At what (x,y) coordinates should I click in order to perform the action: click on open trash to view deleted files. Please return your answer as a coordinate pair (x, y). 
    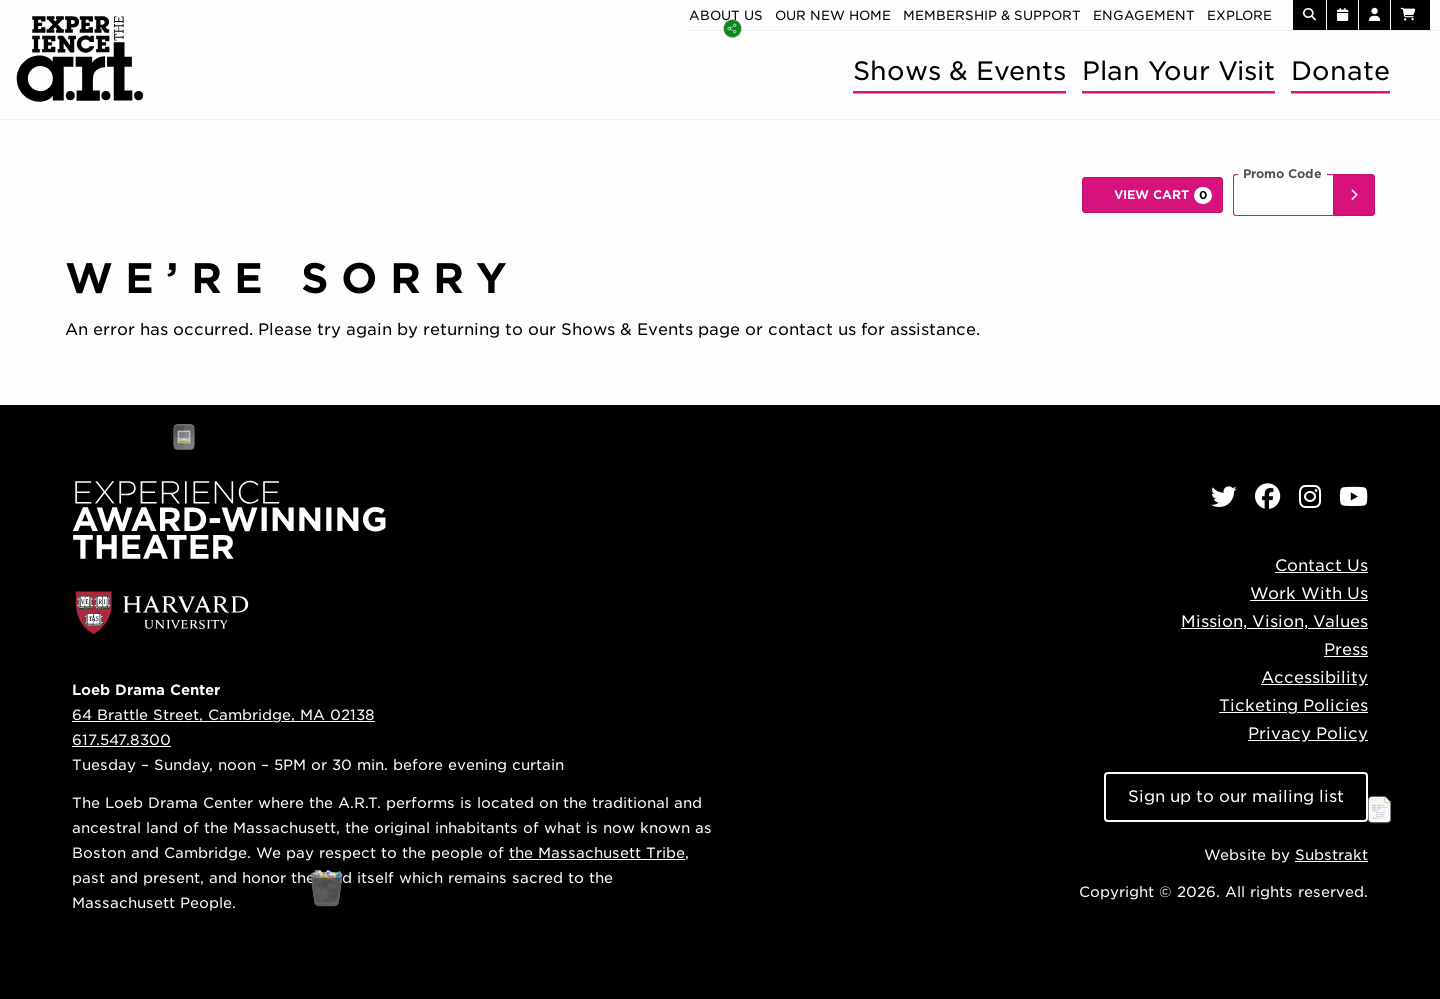
    Looking at the image, I should click on (326, 888).